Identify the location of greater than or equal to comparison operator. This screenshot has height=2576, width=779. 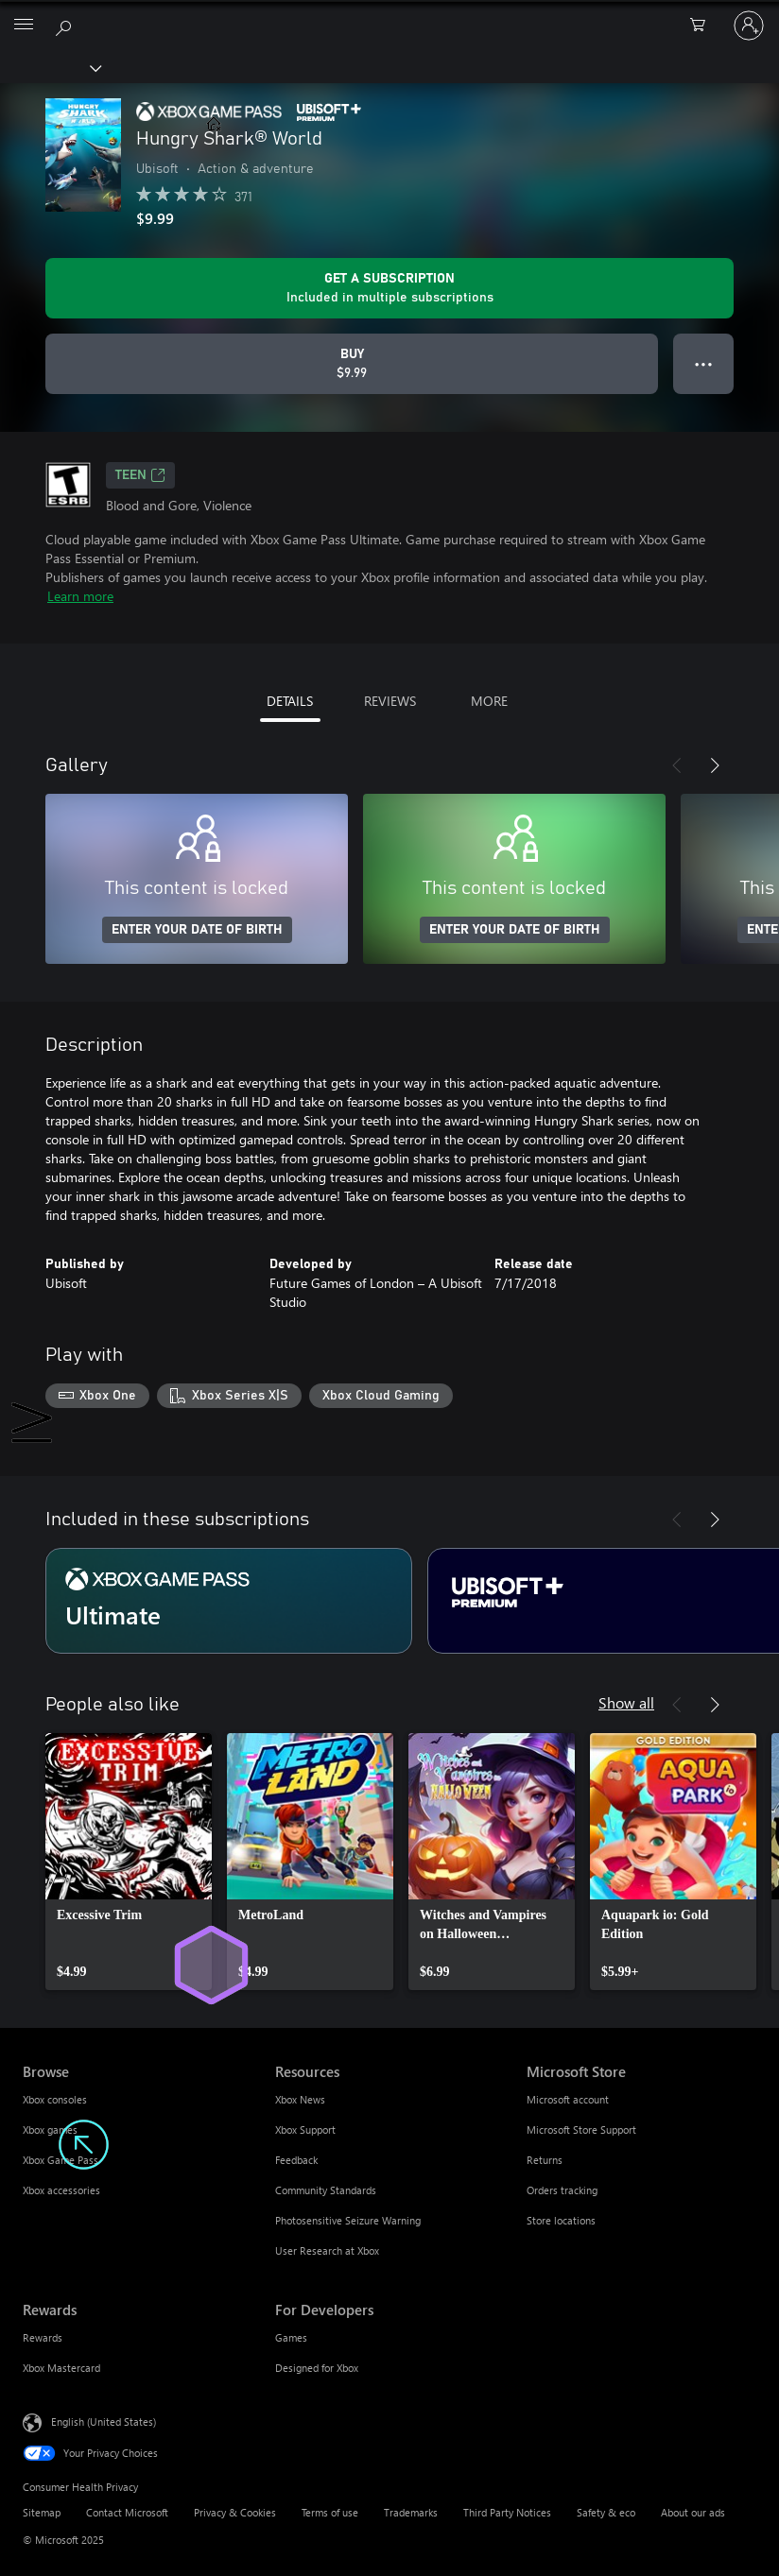
(30, 1423).